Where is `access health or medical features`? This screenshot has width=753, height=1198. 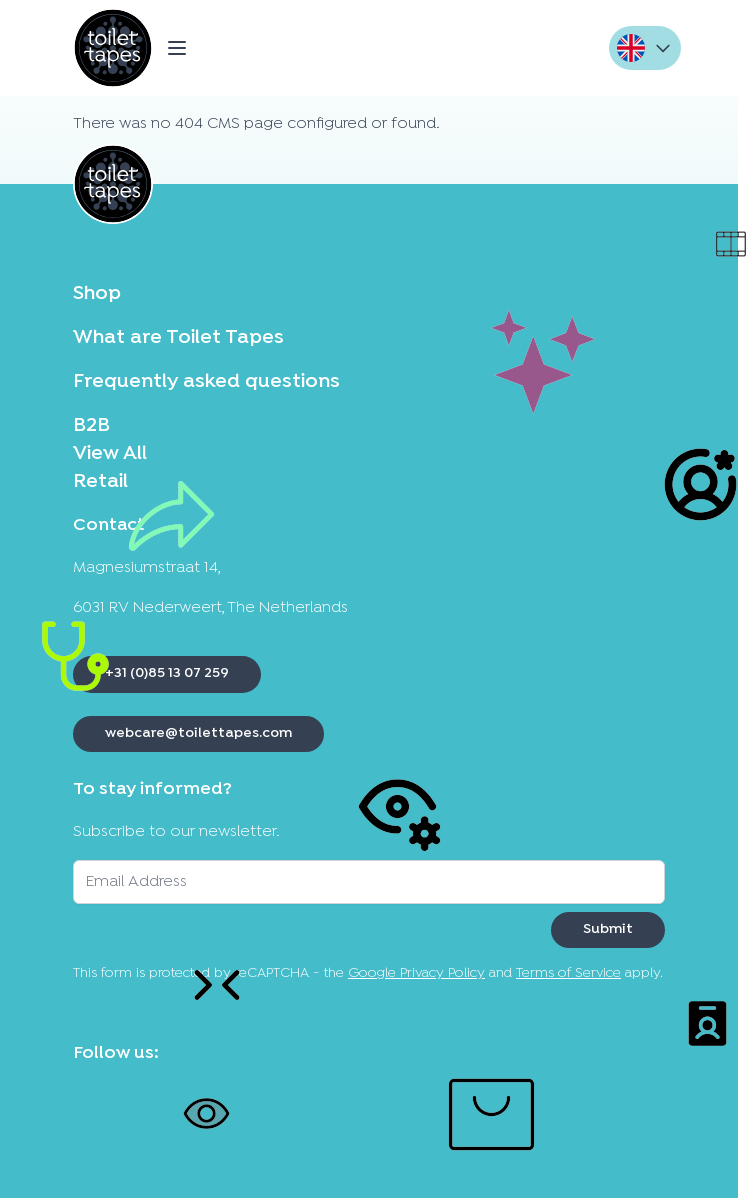 access health or medical features is located at coordinates (71, 653).